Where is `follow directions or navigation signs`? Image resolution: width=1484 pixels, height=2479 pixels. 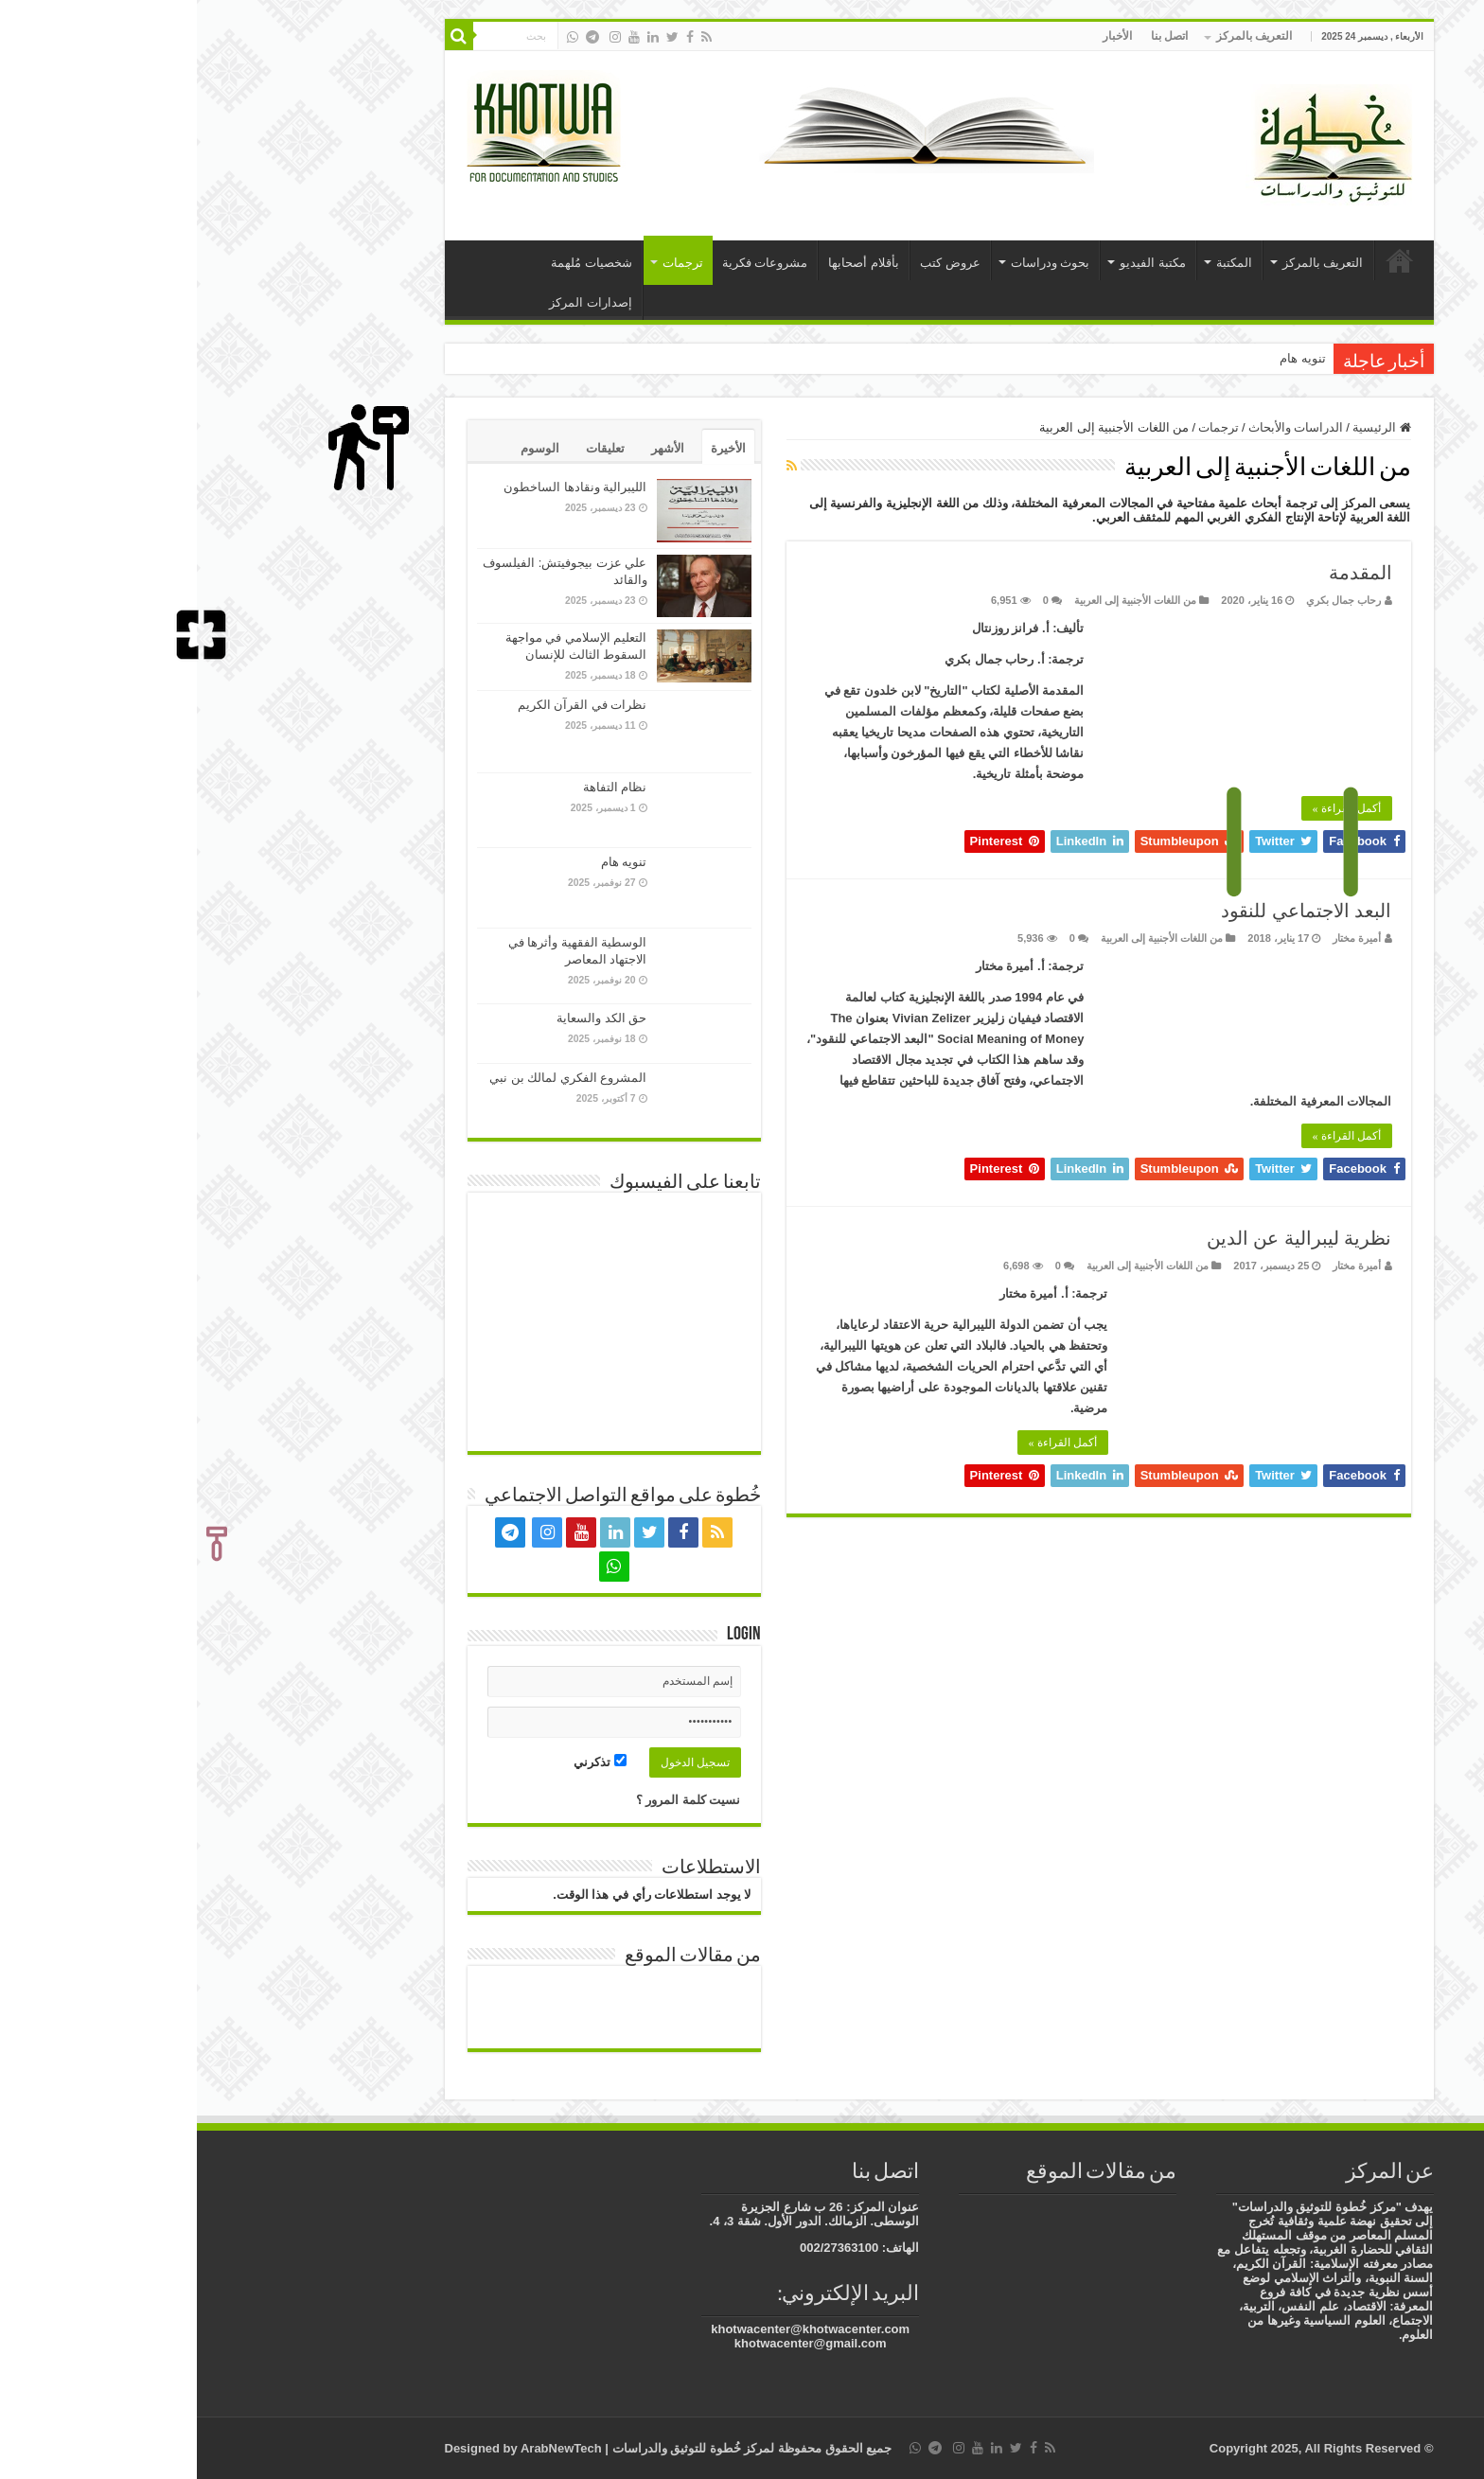
follow directions or navigation signs is located at coordinates (368, 446).